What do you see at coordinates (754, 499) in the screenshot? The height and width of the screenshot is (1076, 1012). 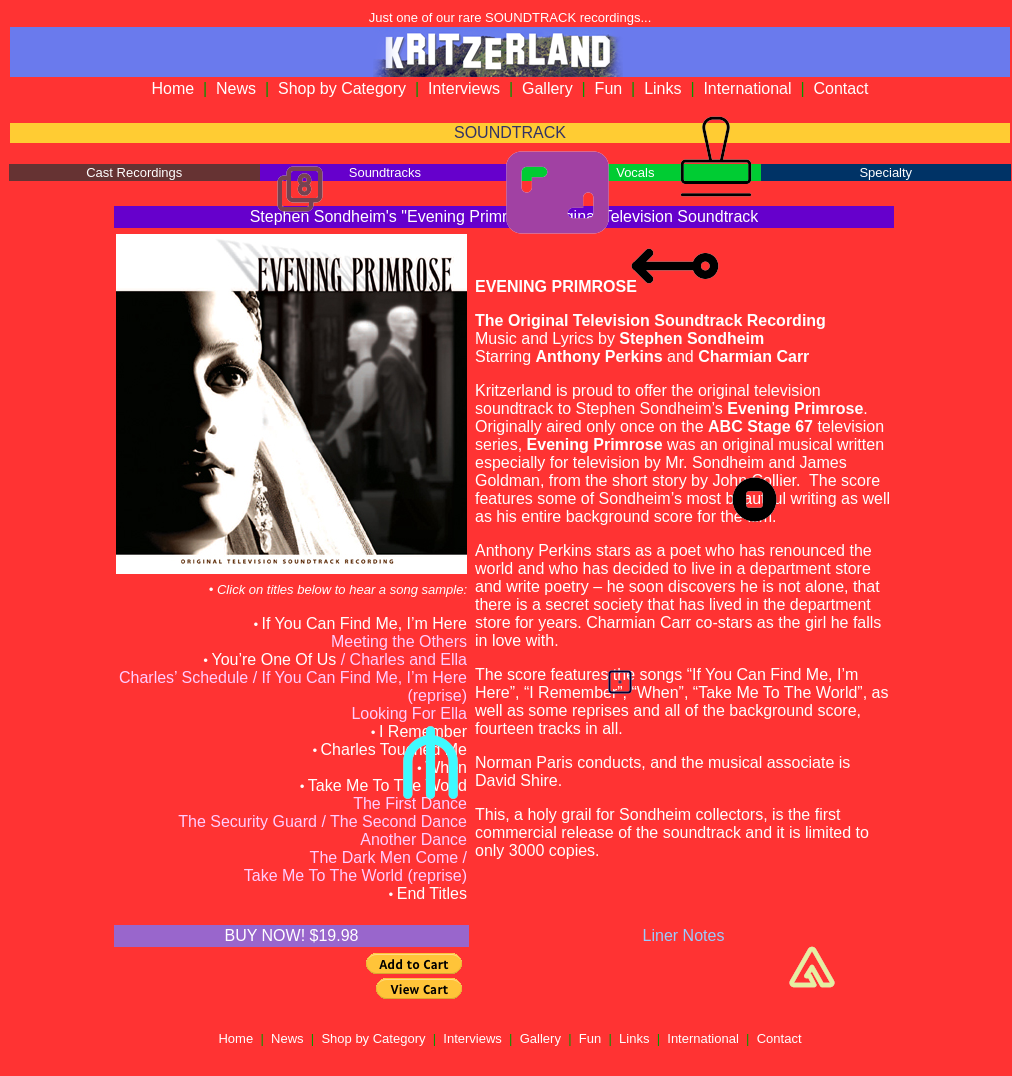 I see `stop playback or recording` at bounding box center [754, 499].